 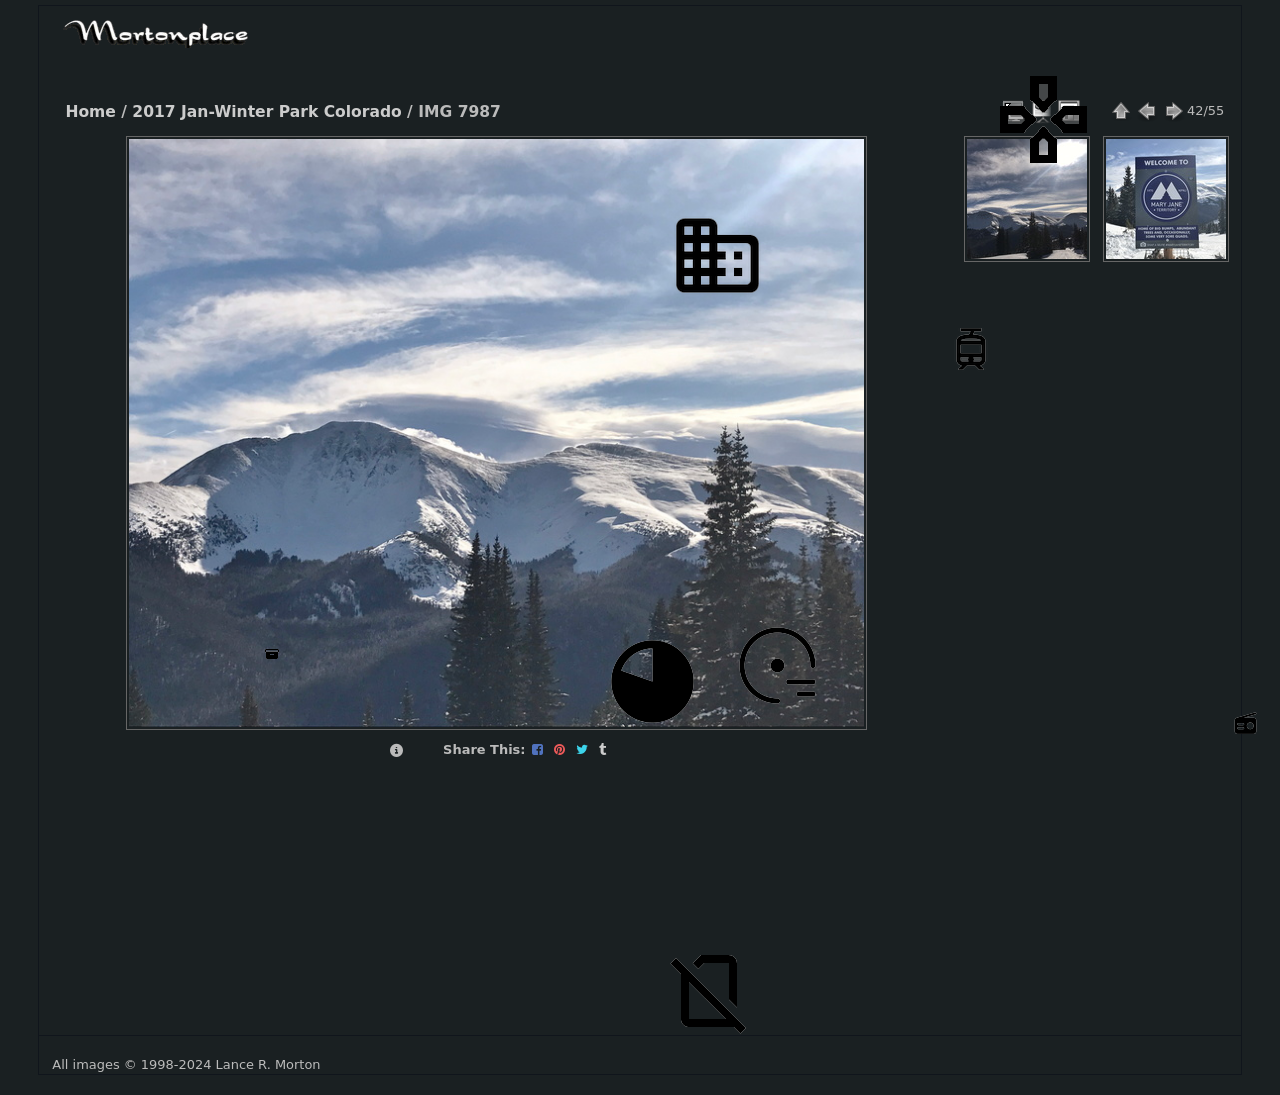 I want to click on no sim card detected, so click(x=709, y=991).